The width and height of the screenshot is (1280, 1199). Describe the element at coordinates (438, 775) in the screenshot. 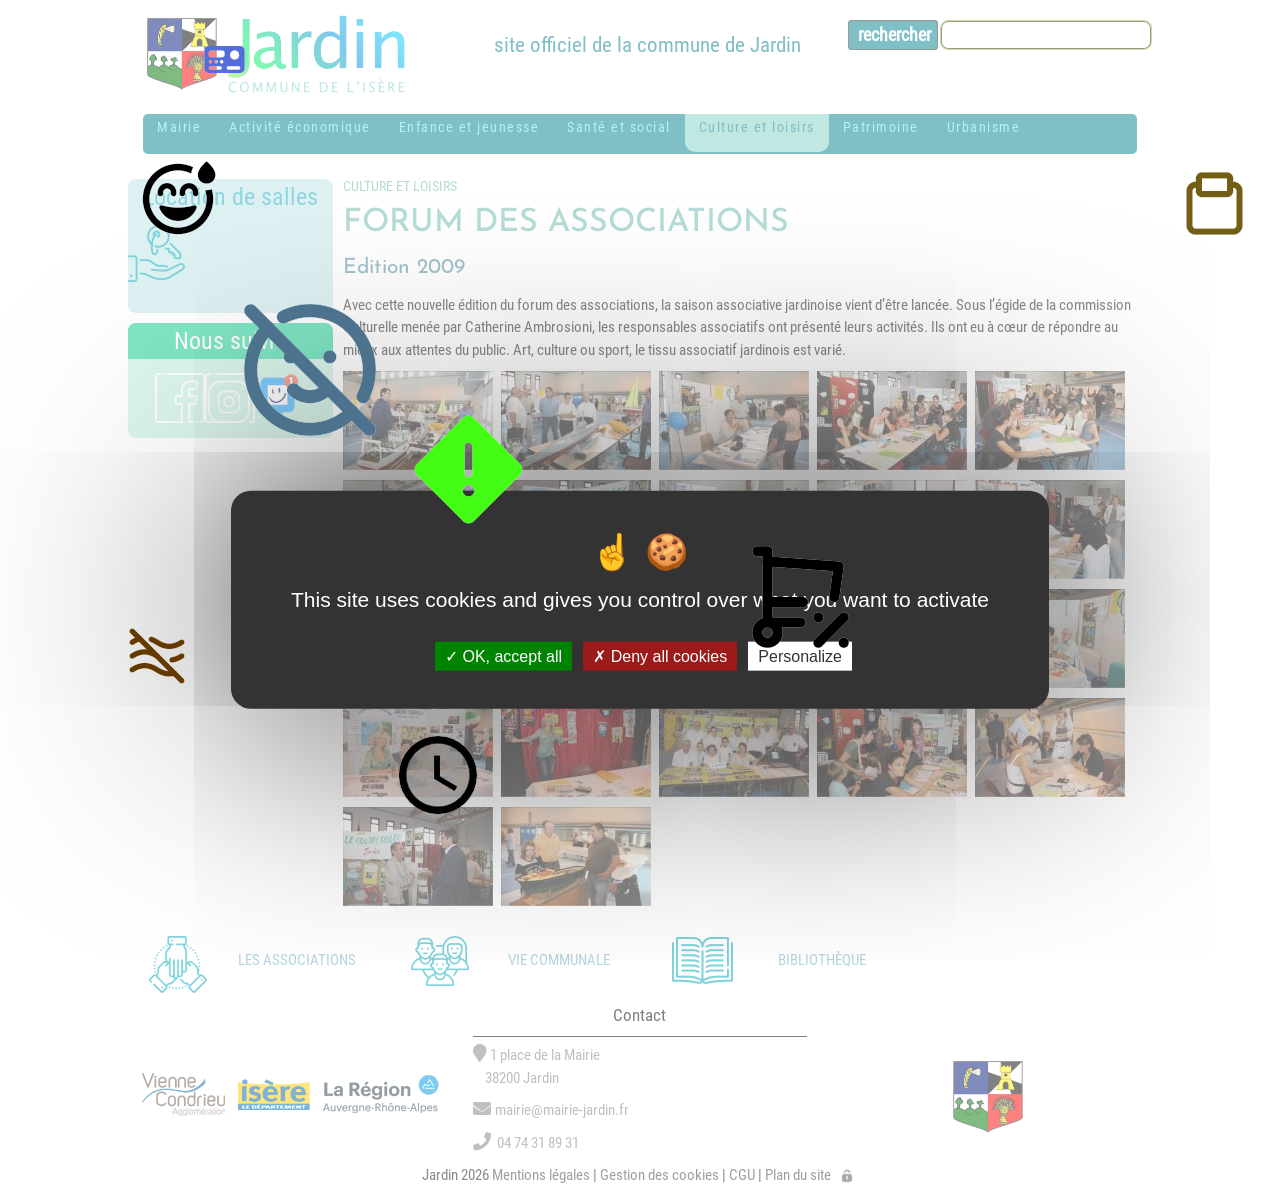

I see `view time or clock settings` at that location.